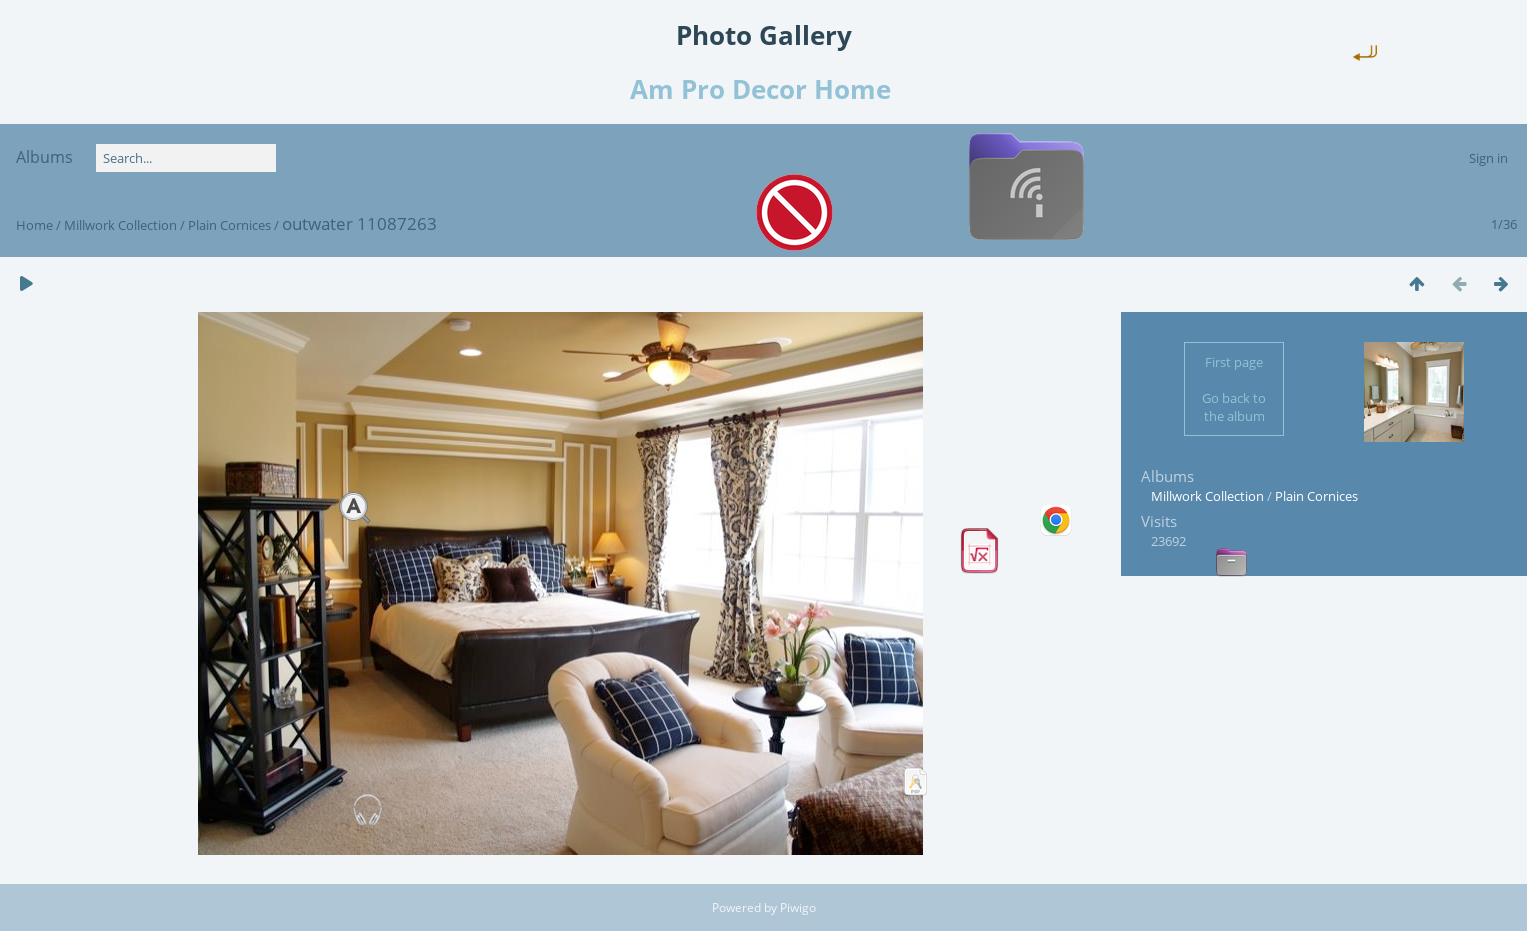 This screenshot has width=1527, height=931. Describe the element at coordinates (1364, 51) in the screenshot. I see `reply to all recipients of an email` at that location.